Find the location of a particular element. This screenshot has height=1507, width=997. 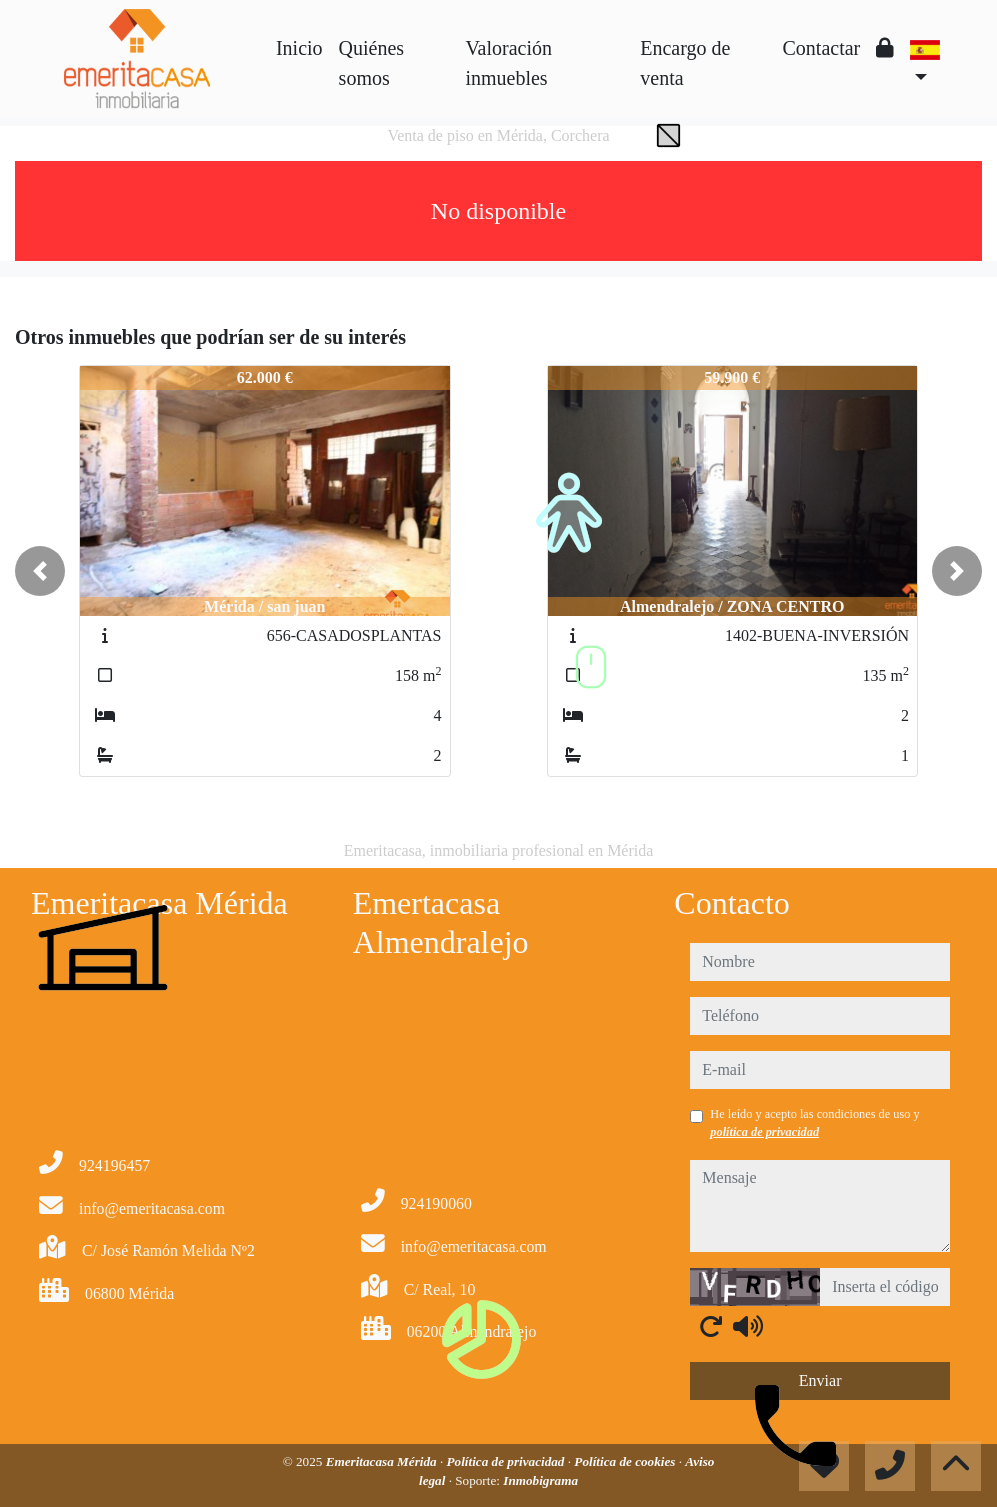

indicates missing or unavailable image content is located at coordinates (668, 135).